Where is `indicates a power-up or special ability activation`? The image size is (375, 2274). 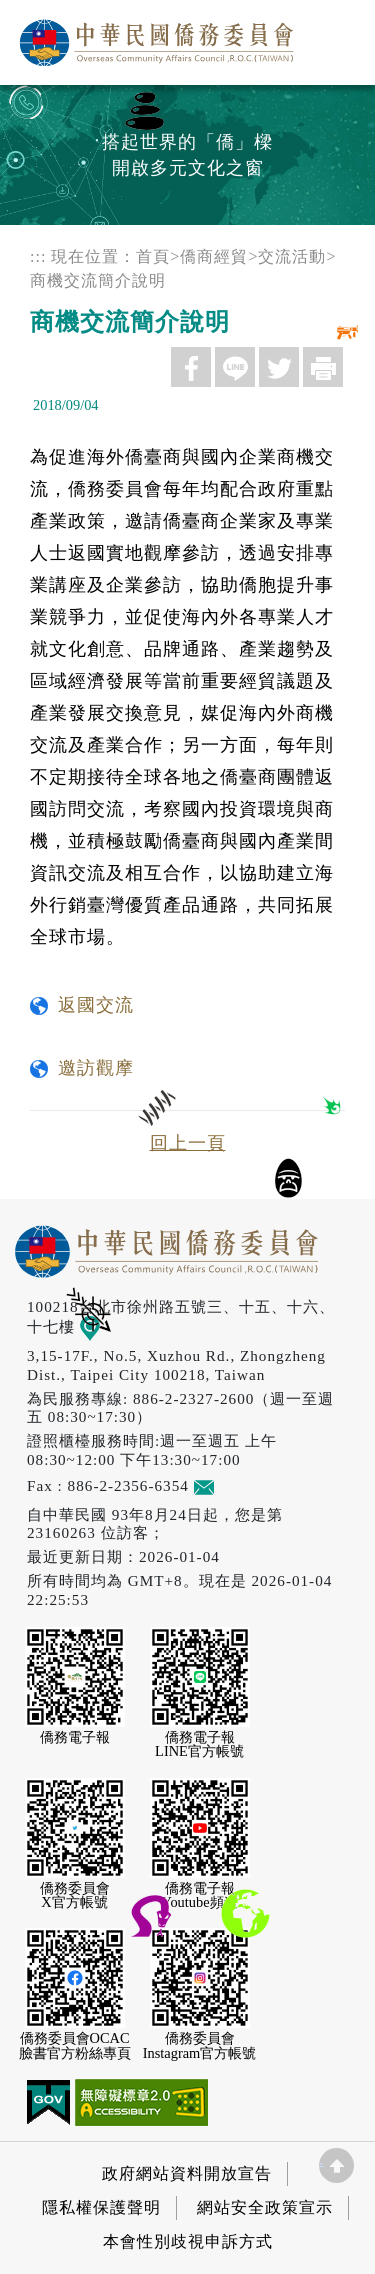
indicates a power-up or special ability activation is located at coordinates (331, 1105).